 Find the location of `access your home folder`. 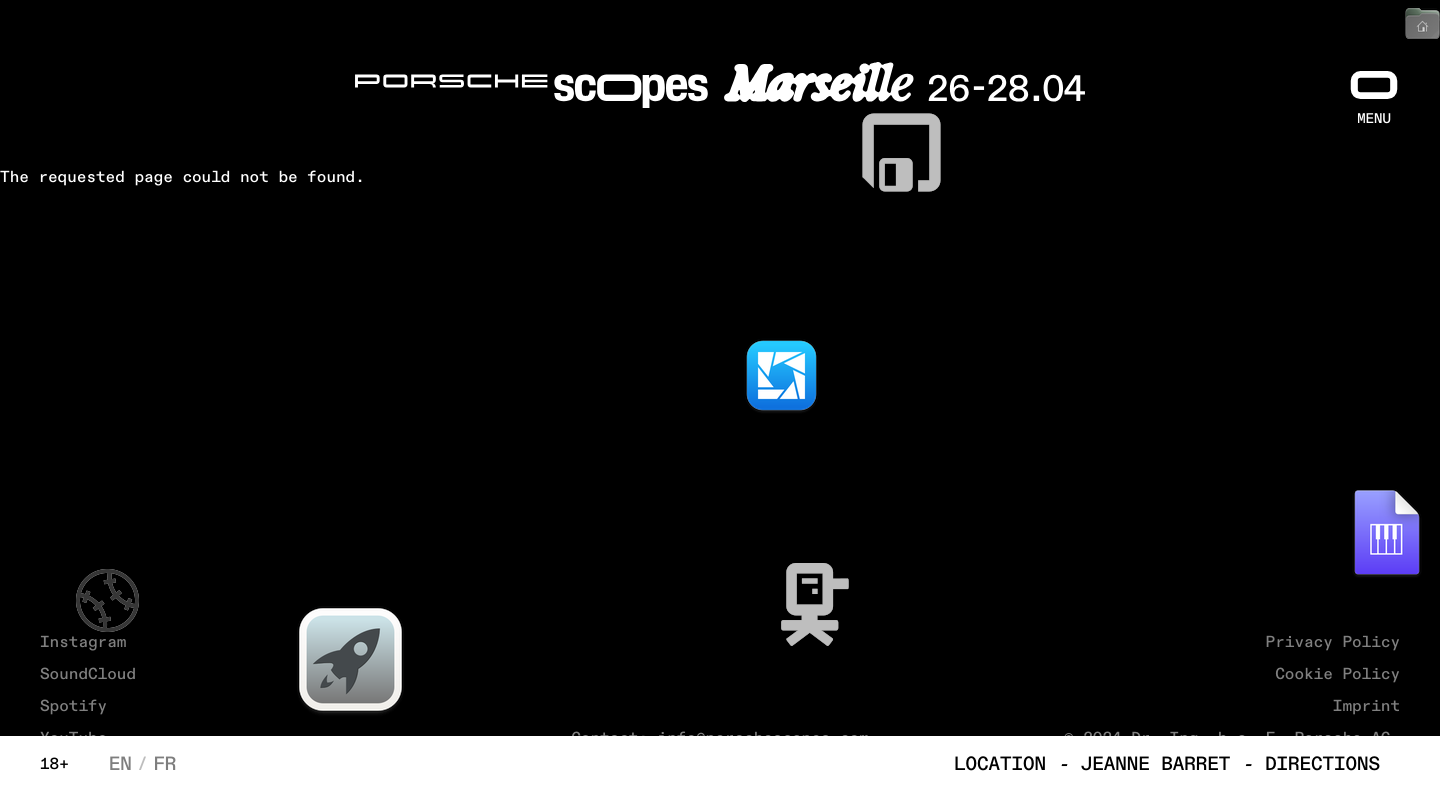

access your home folder is located at coordinates (1422, 23).